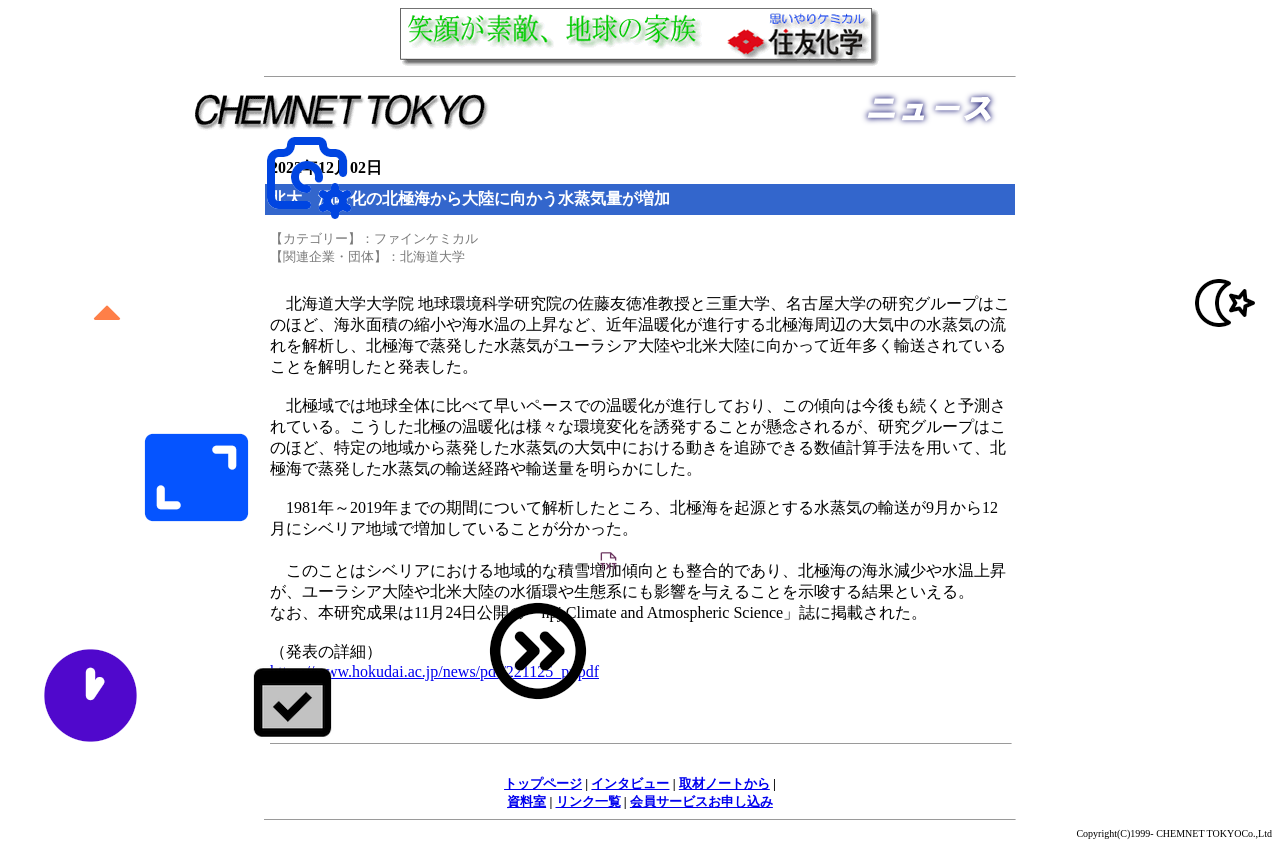  Describe the element at coordinates (107, 320) in the screenshot. I see `navigate up or go to previous item` at that location.